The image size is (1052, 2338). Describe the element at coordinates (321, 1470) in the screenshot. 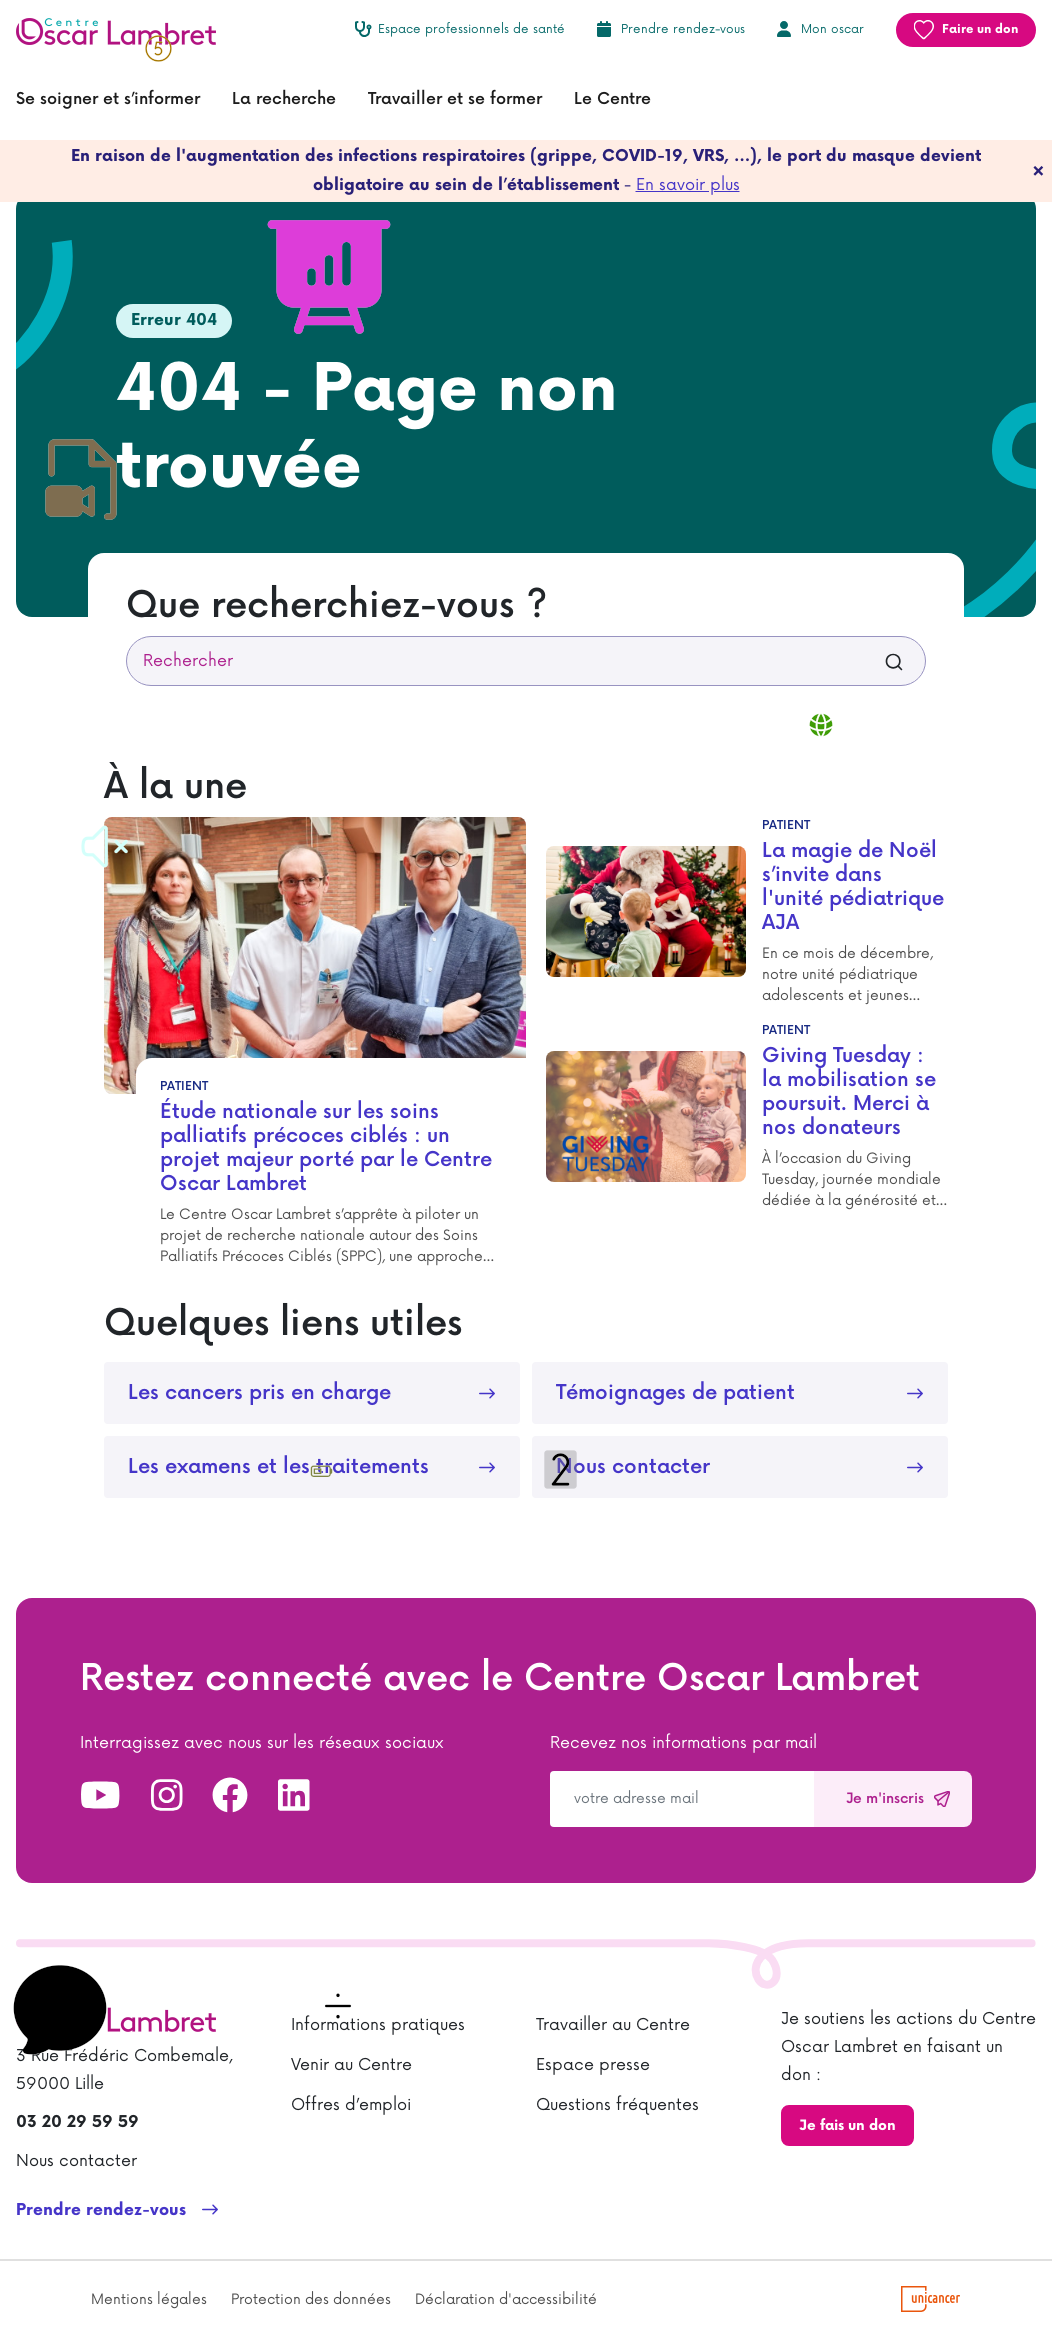

I see `indicates battery at 50% charge level` at that location.